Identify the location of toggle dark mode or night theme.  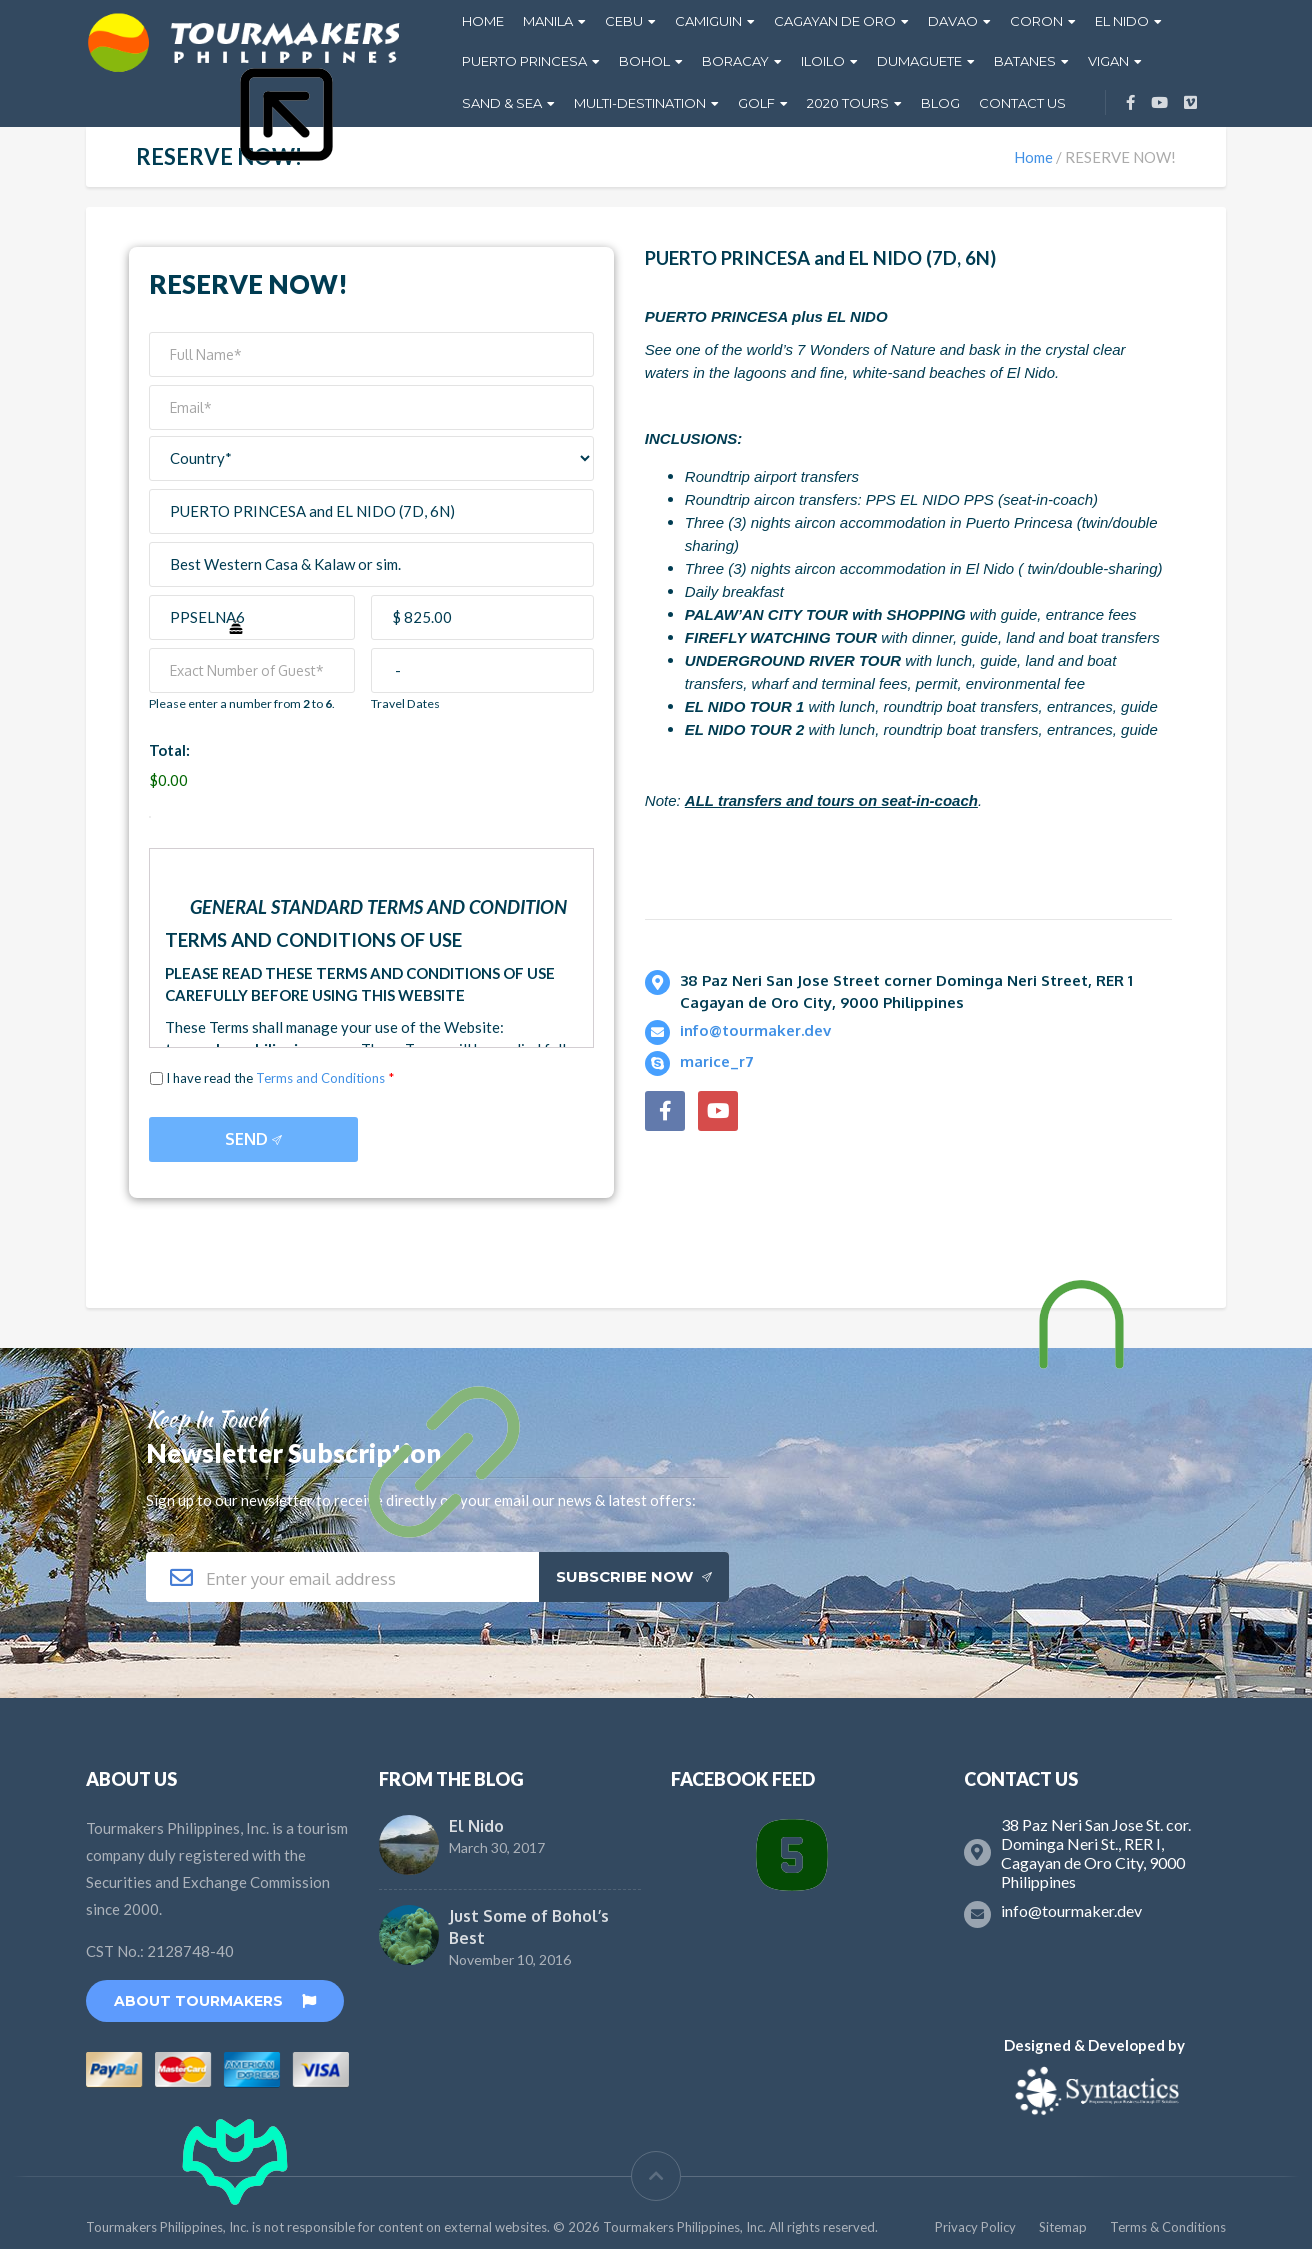
(235, 2162).